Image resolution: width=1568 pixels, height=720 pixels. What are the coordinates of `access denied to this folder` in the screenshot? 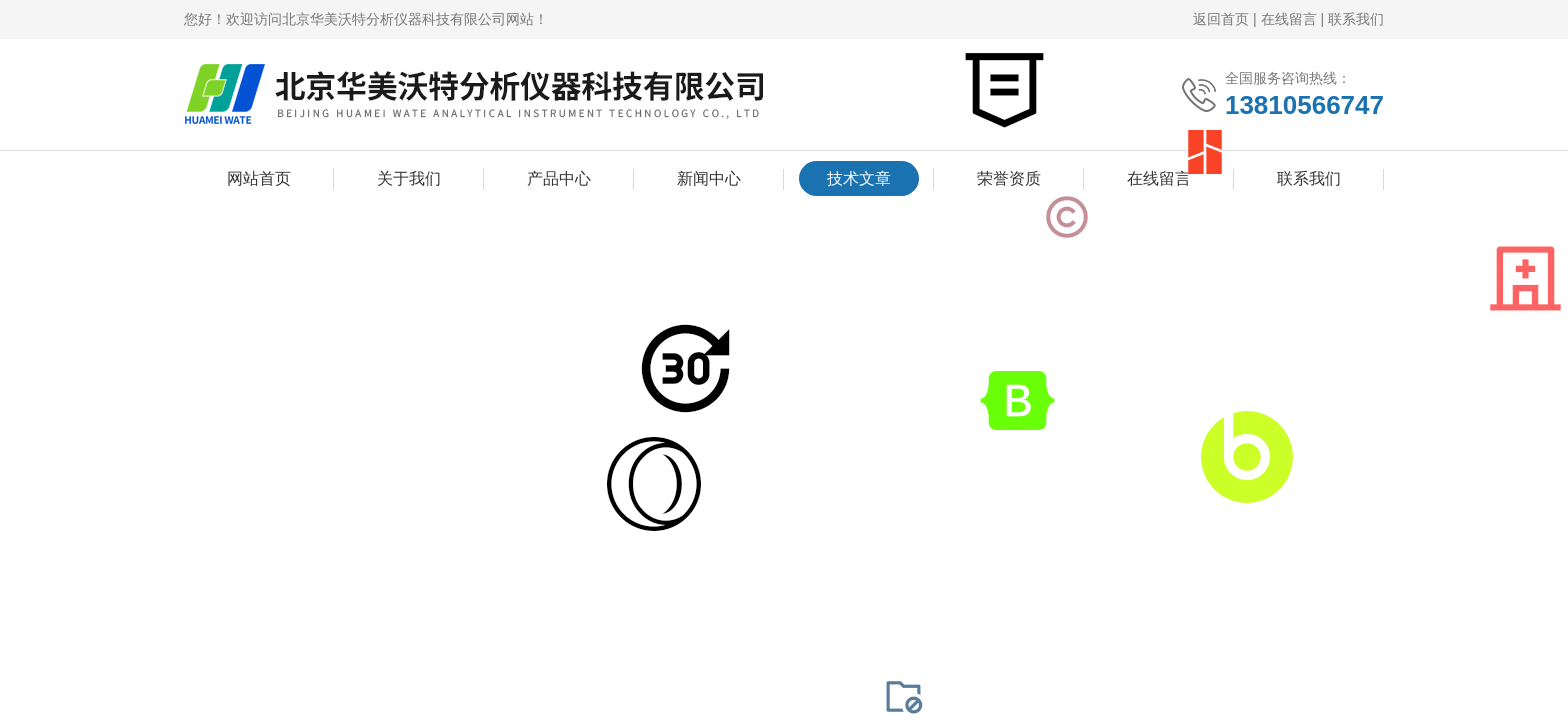 It's located at (903, 696).